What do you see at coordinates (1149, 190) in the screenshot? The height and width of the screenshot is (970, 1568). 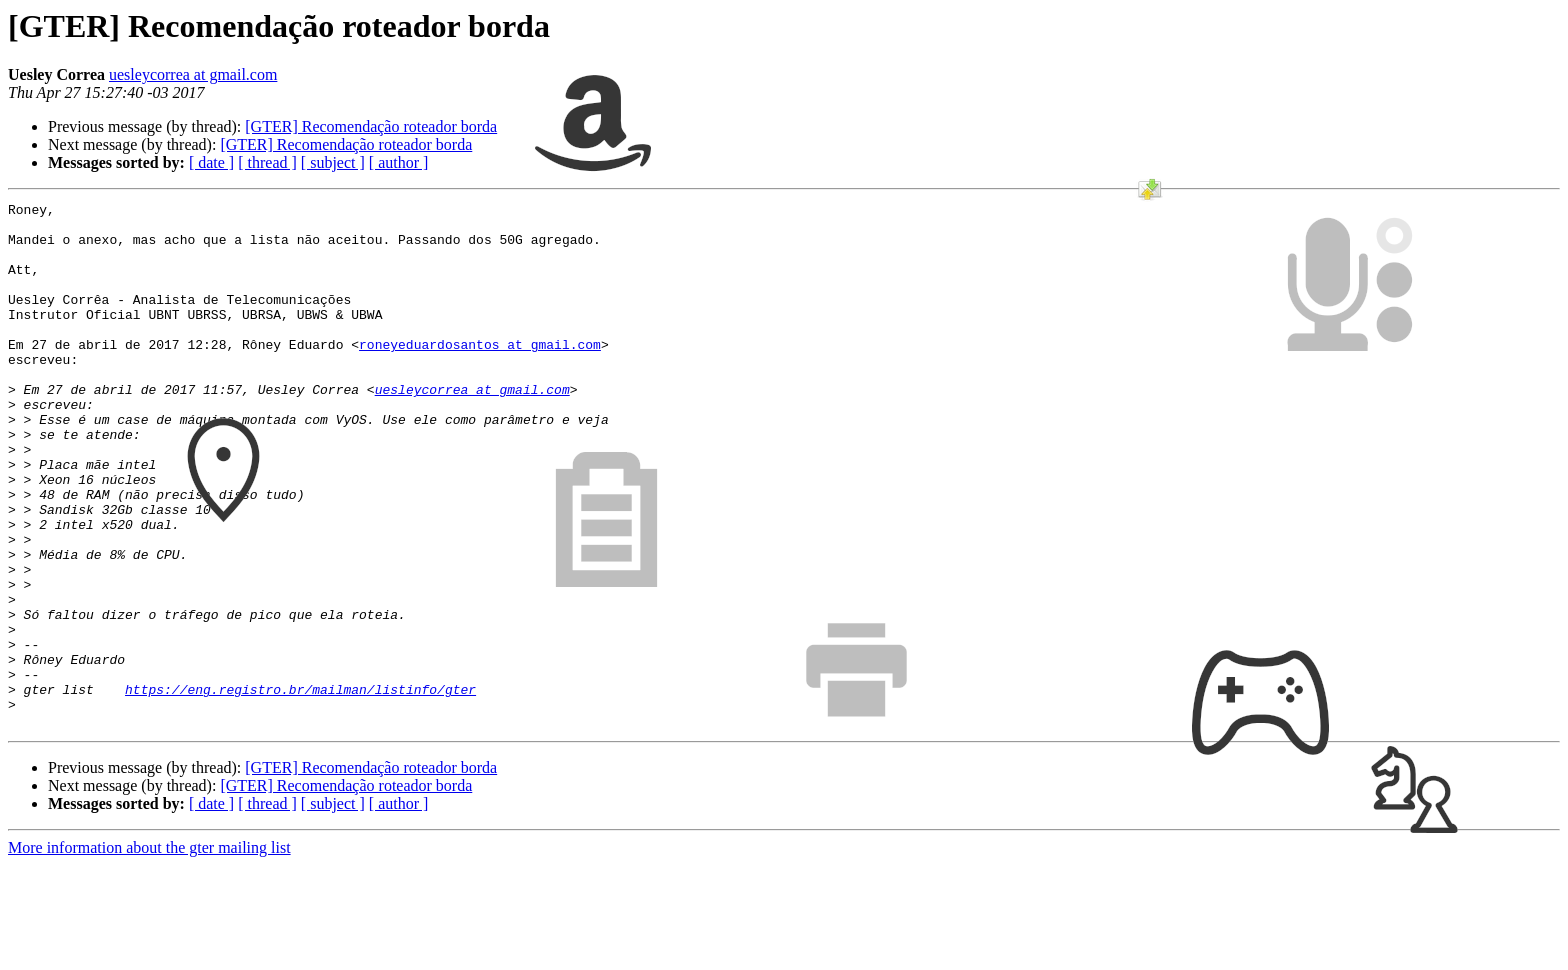 I see `sync incoming and outgoing mail` at bounding box center [1149, 190].